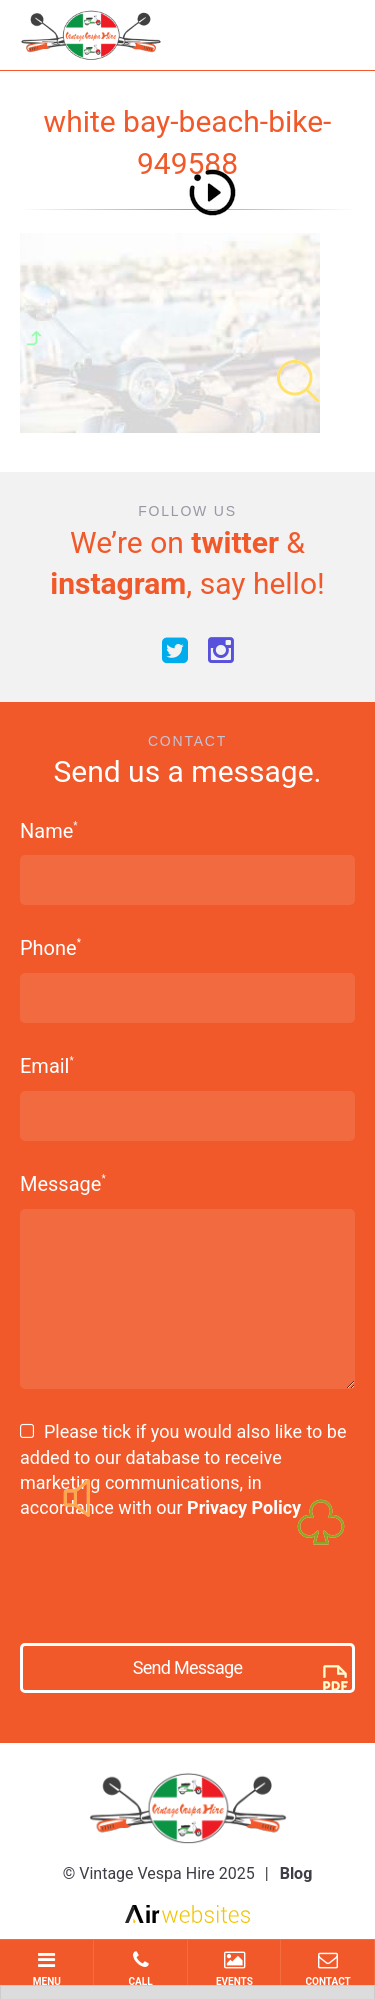 The image size is (375, 1999). Describe the element at coordinates (84, 1498) in the screenshot. I see `speaker with no volume or audio output` at that location.